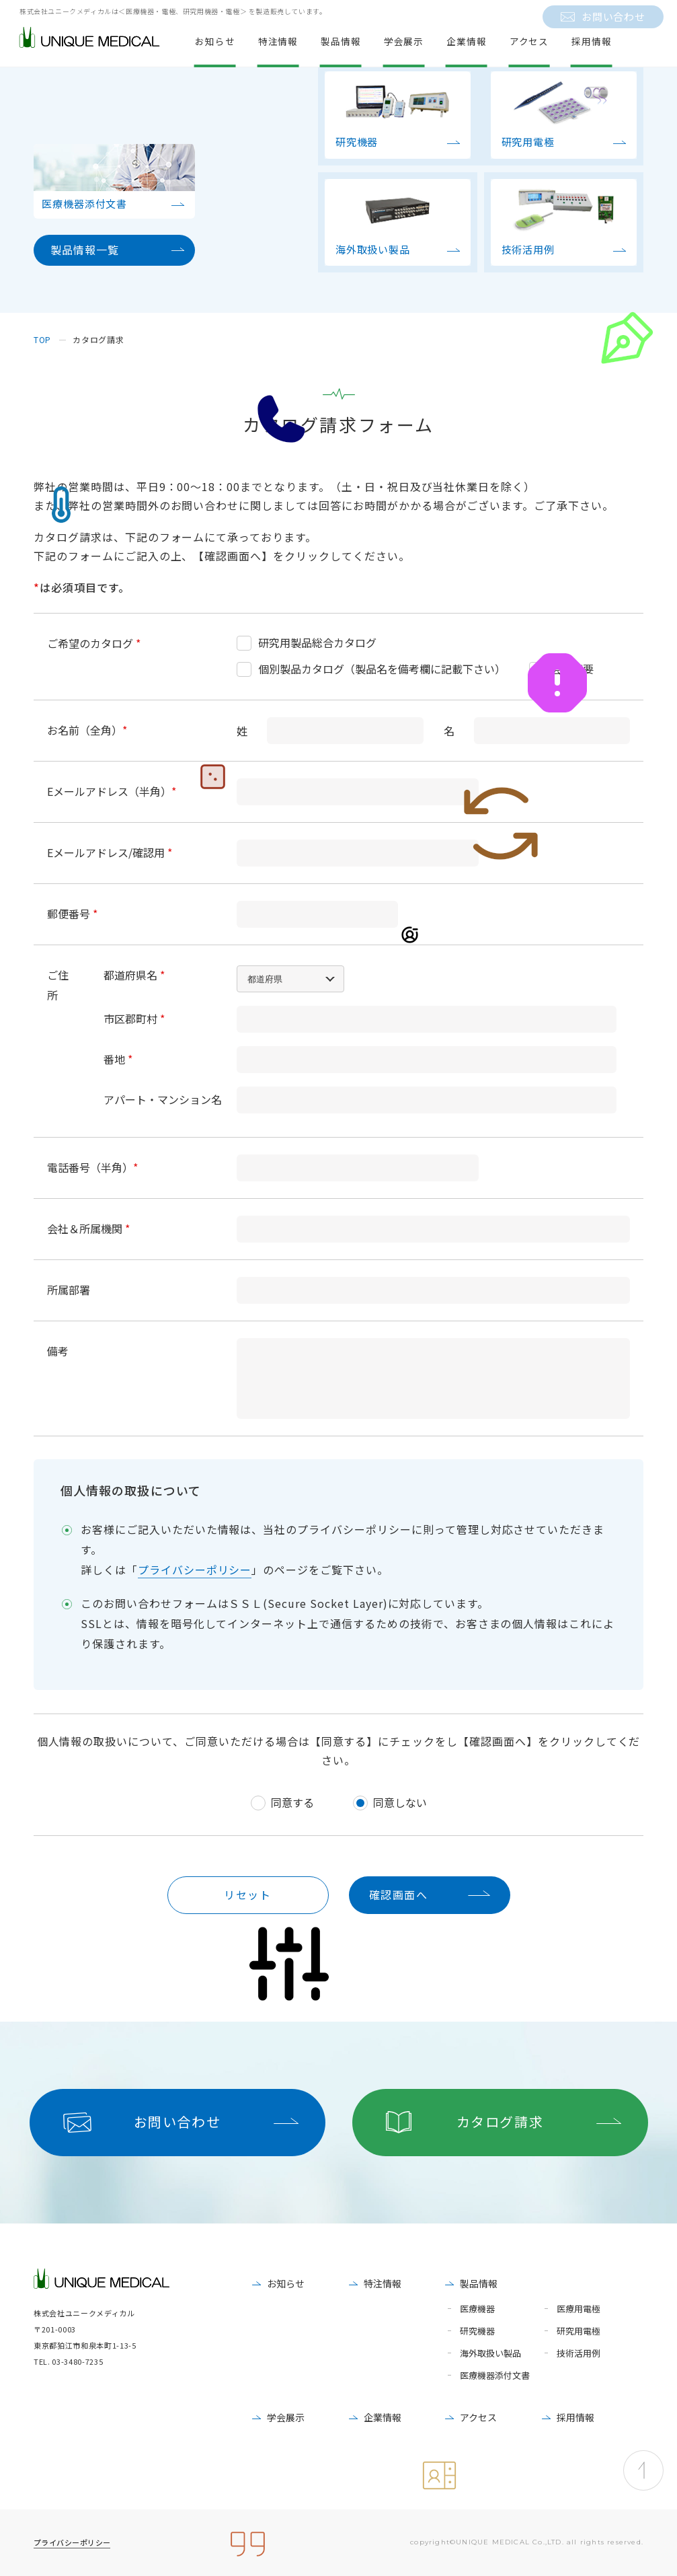 The width and height of the screenshot is (677, 2576). Describe the element at coordinates (280, 420) in the screenshot. I see `make a phone call` at that location.